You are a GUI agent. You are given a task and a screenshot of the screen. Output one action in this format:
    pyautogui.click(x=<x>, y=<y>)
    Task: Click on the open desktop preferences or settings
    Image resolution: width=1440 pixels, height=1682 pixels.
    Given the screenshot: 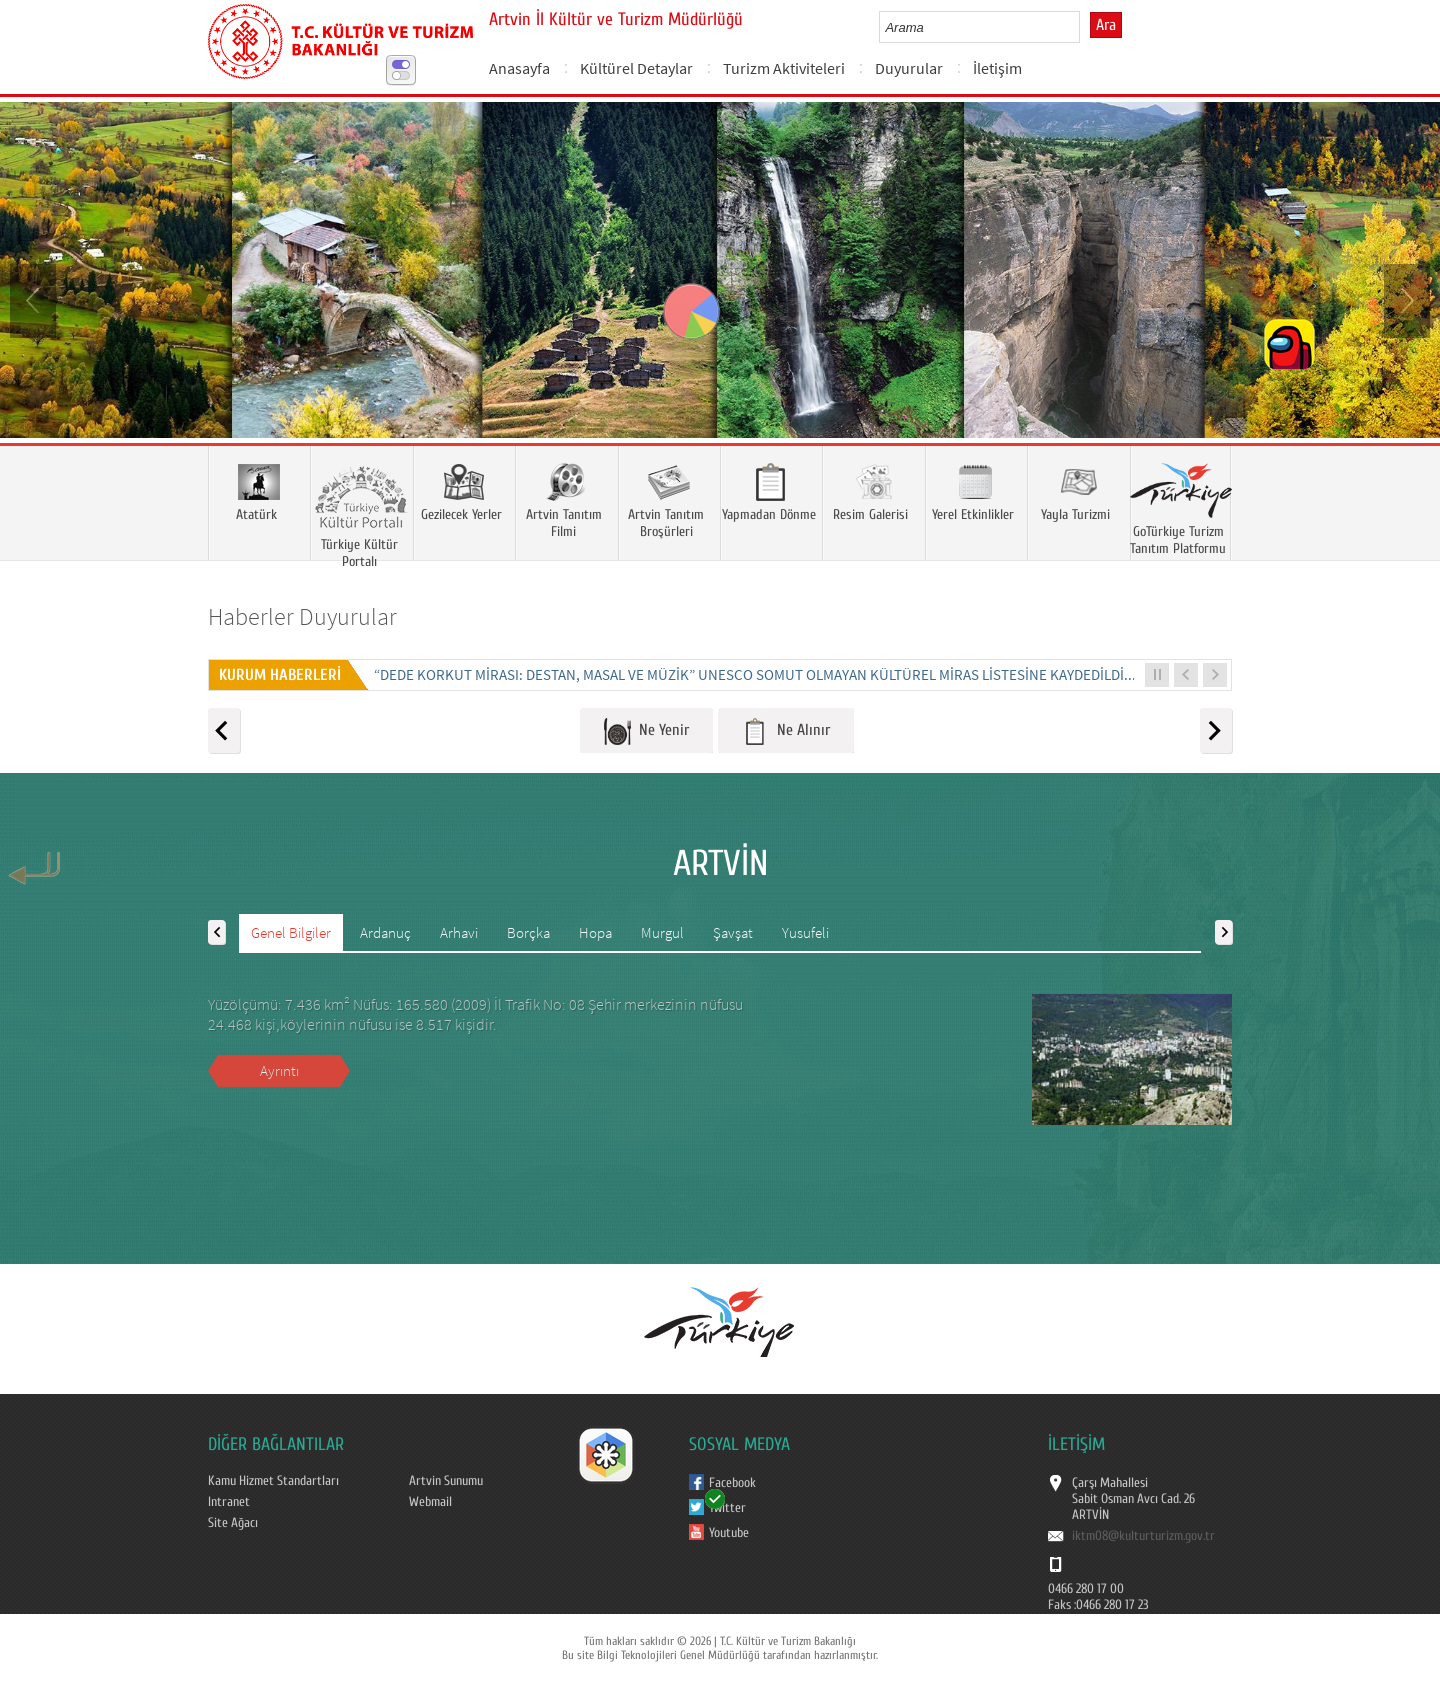 What is the action you would take?
    pyautogui.click(x=401, y=70)
    